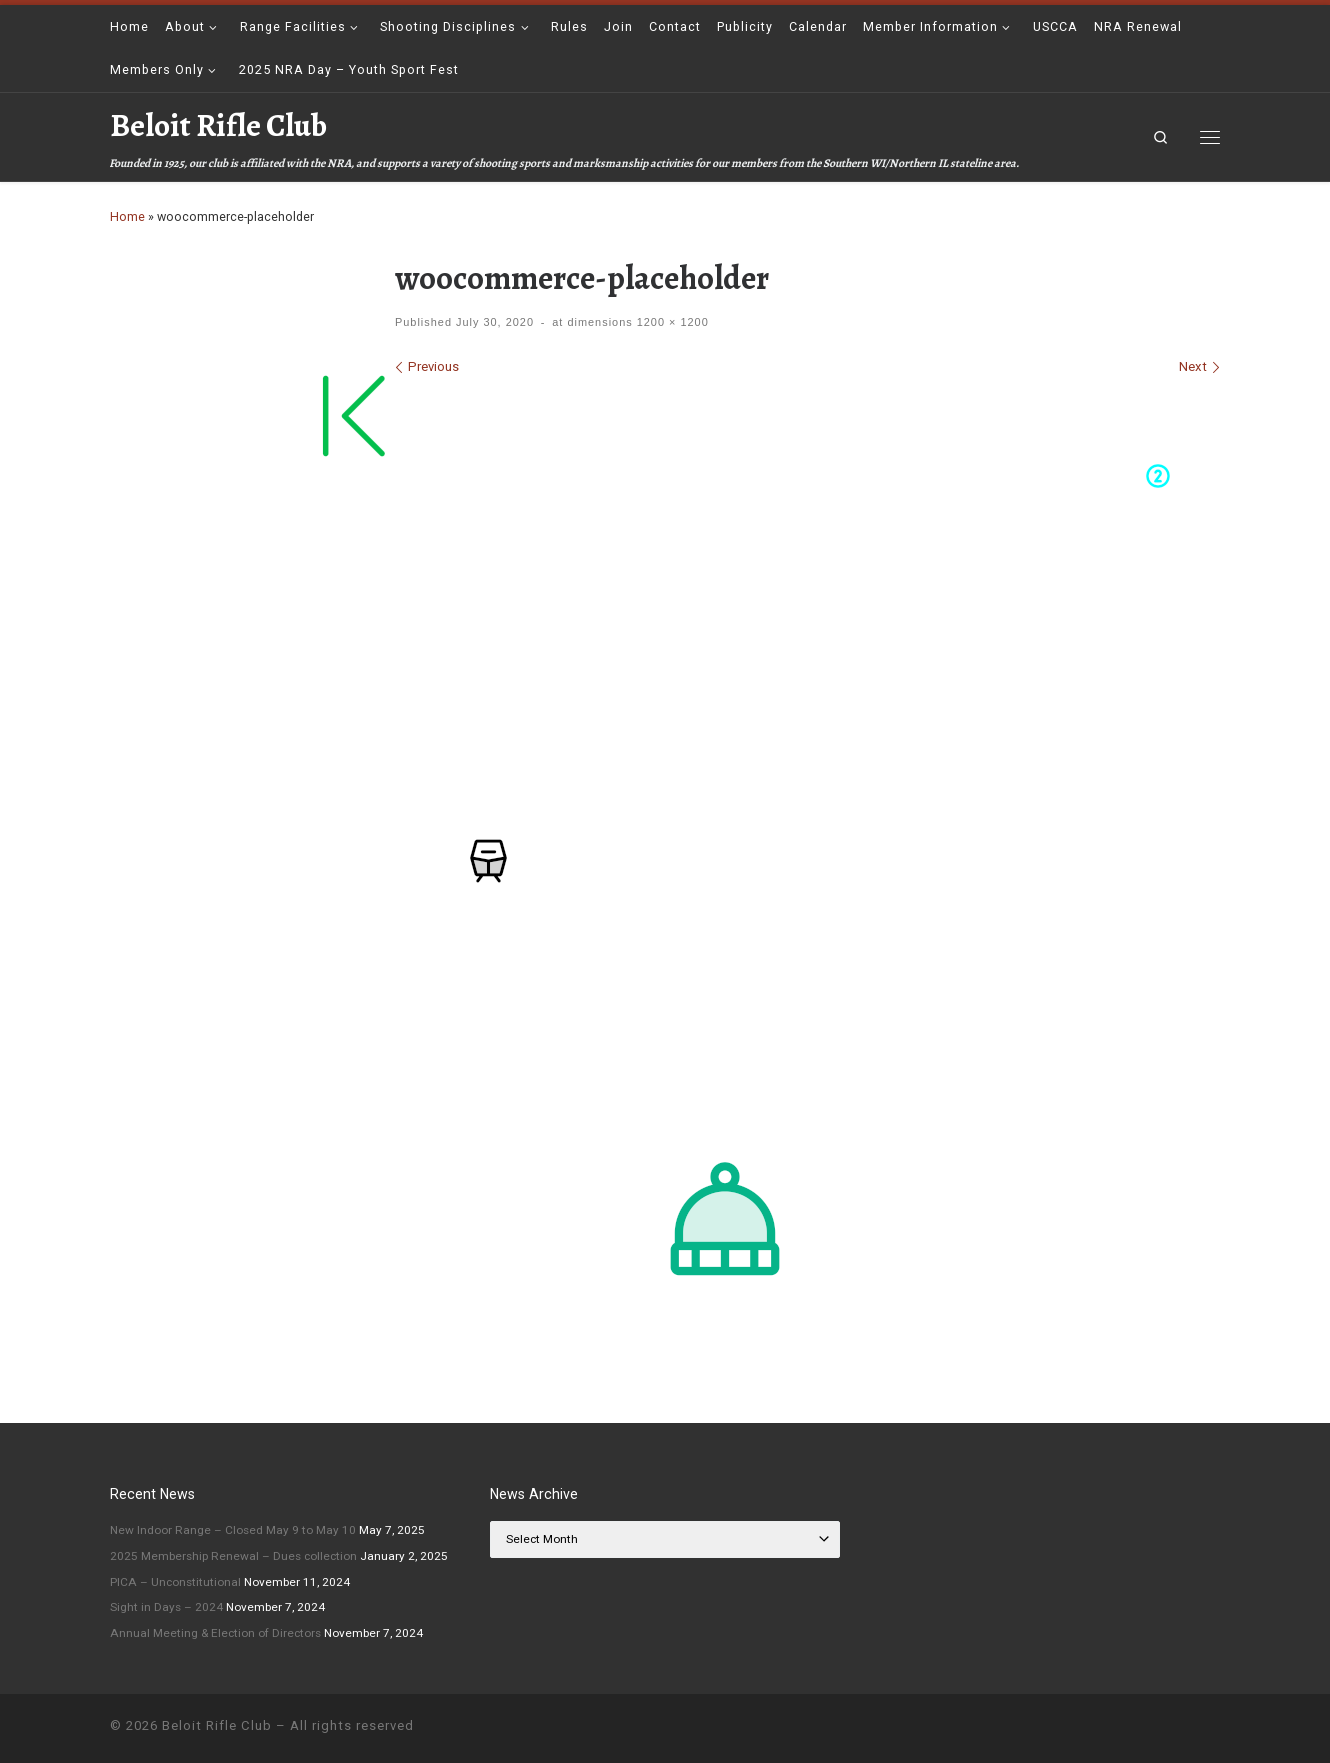  What do you see at coordinates (725, 1225) in the screenshot?
I see `select winter or cold weather accessories` at bounding box center [725, 1225].